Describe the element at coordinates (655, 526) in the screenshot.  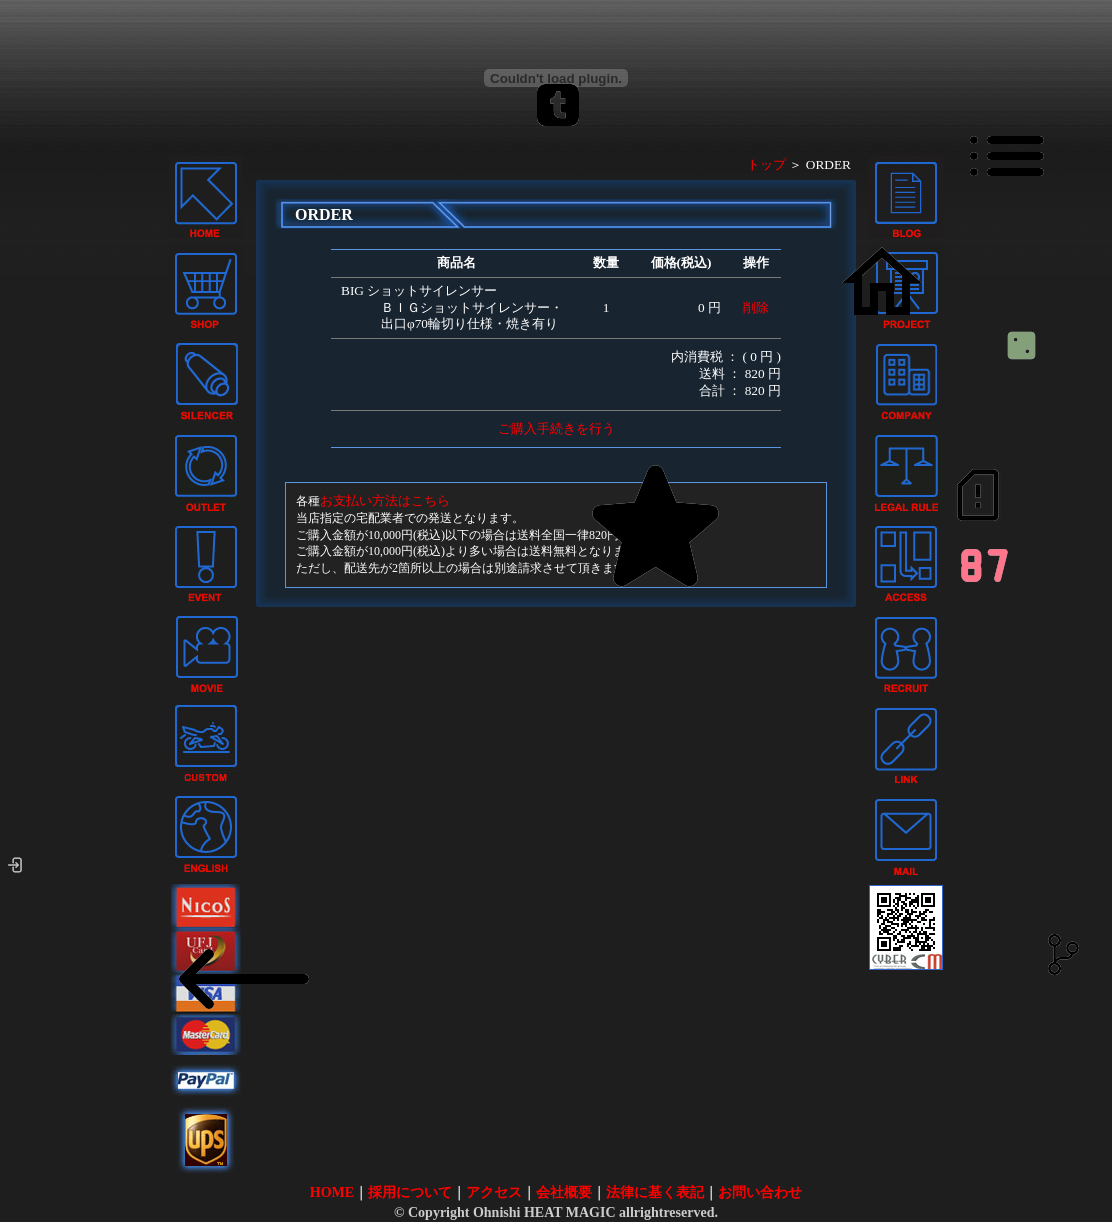
I see `add to favorites` at that location.